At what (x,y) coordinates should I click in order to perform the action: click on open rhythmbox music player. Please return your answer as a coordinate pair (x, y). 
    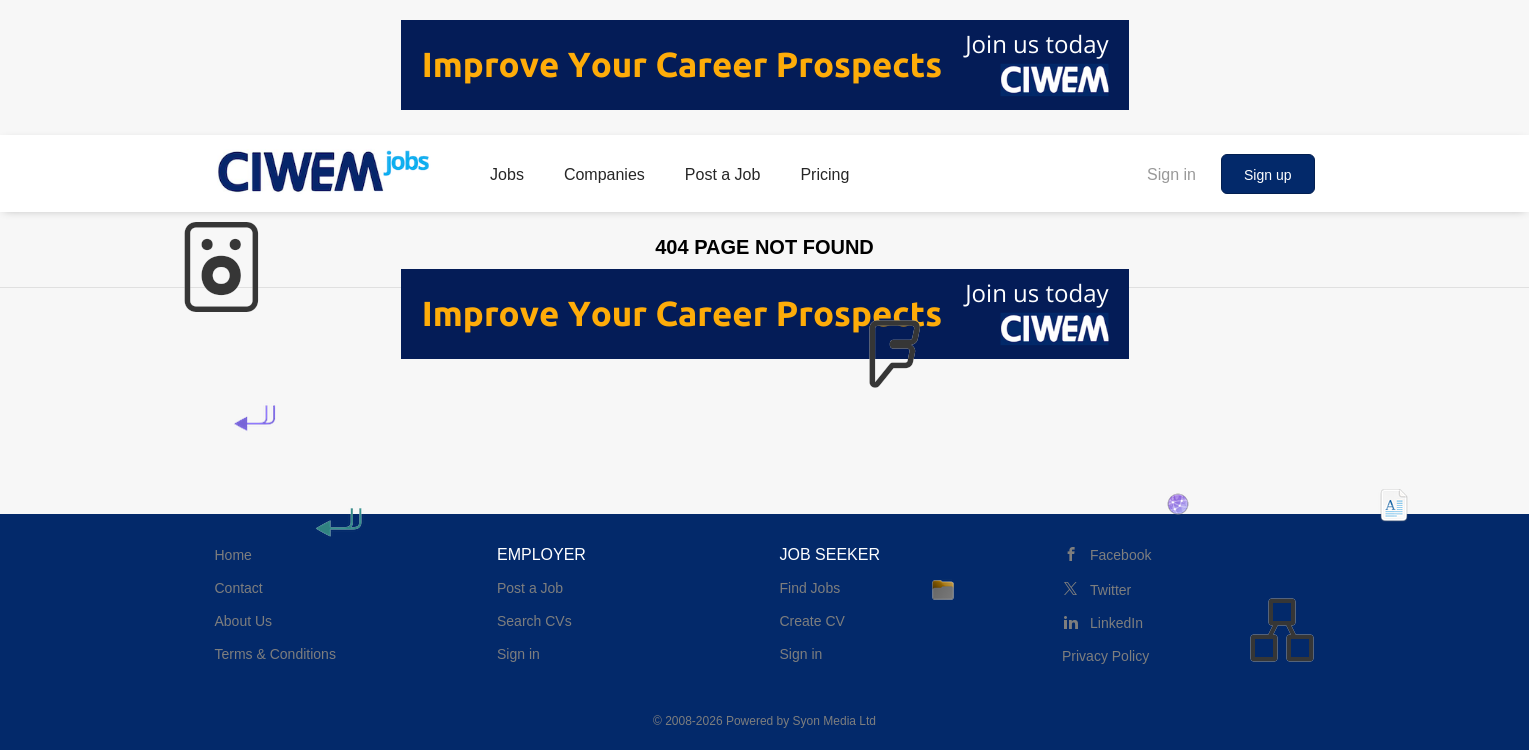
    Looking at the image, I should click on (224, 267).